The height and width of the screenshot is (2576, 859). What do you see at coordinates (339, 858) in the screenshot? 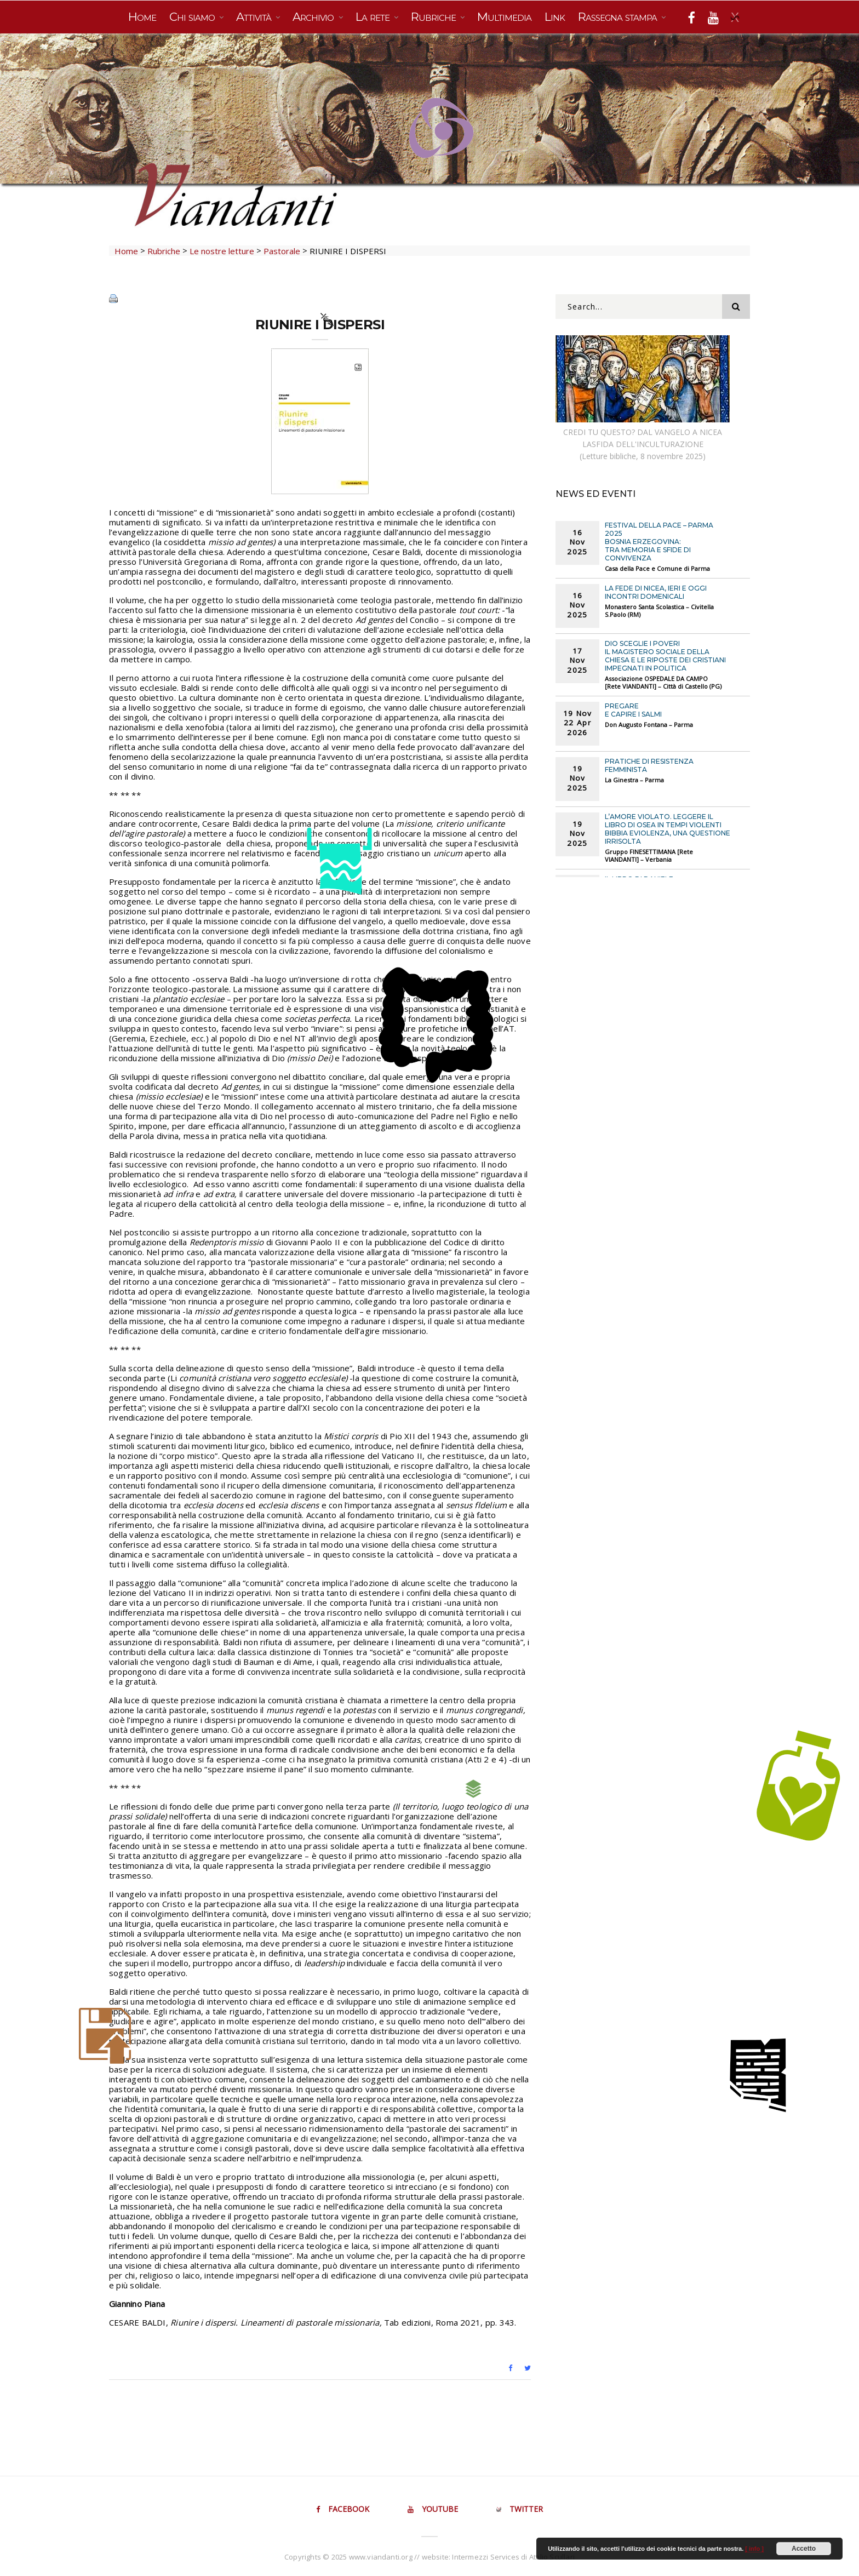
I see `view bathroom or towel amenities` at bounding box center [339, 858].